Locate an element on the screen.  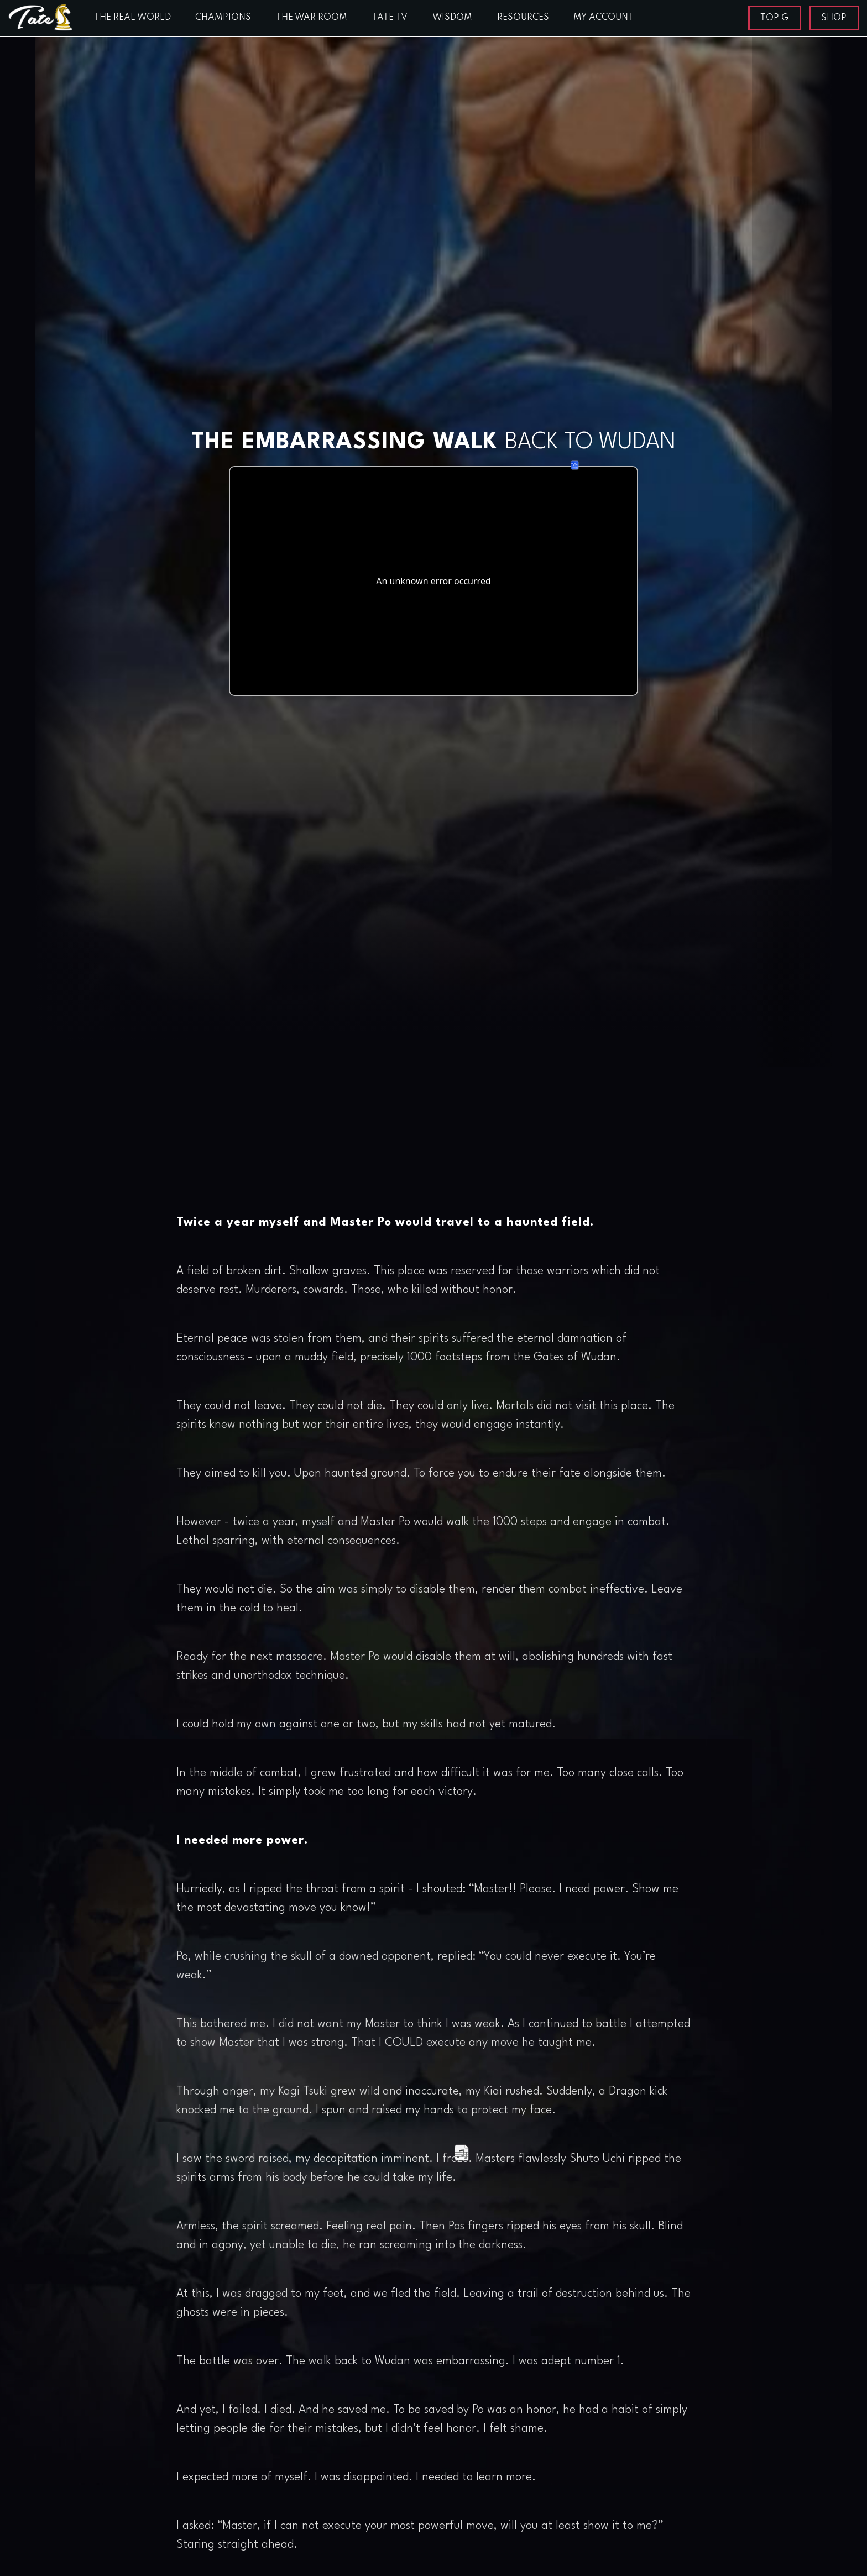
a lilypond music notation file is located at coordinates (462, 2153).